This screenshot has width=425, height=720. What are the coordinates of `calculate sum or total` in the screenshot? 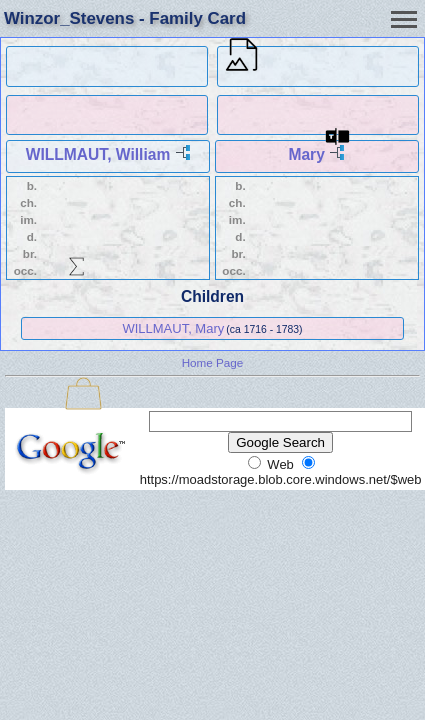 It's located at (76, 266).